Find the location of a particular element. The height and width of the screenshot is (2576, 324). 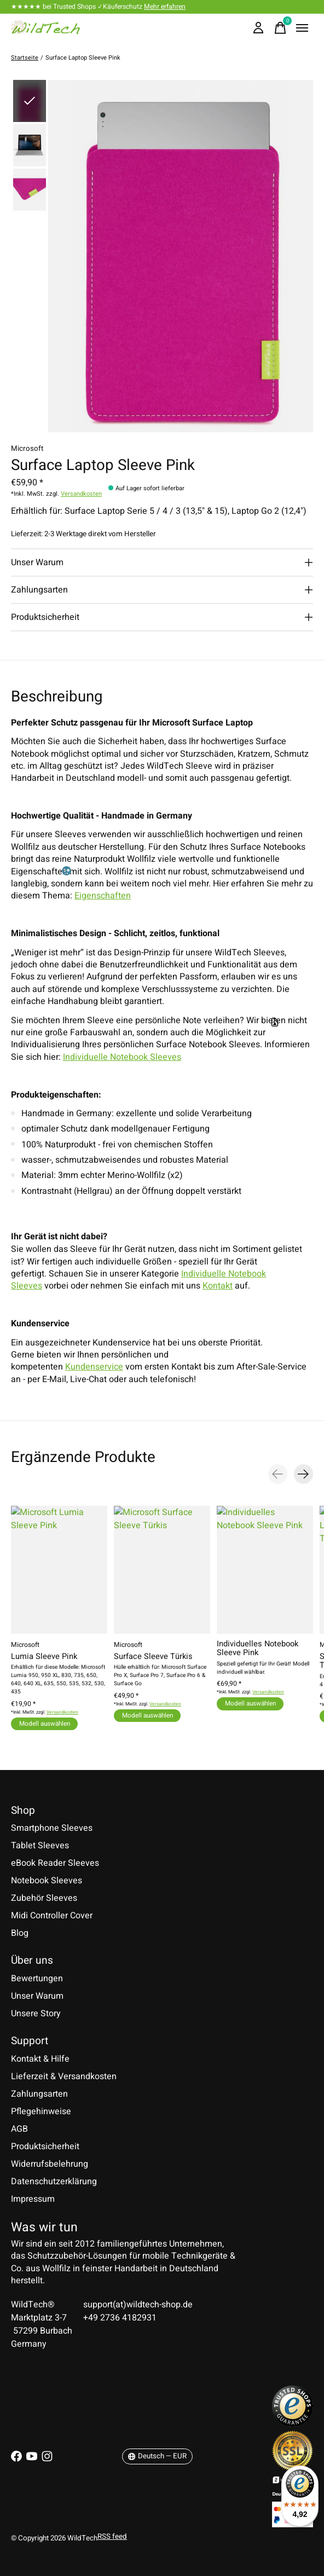

view image file is located at coordinates (275, 1022).